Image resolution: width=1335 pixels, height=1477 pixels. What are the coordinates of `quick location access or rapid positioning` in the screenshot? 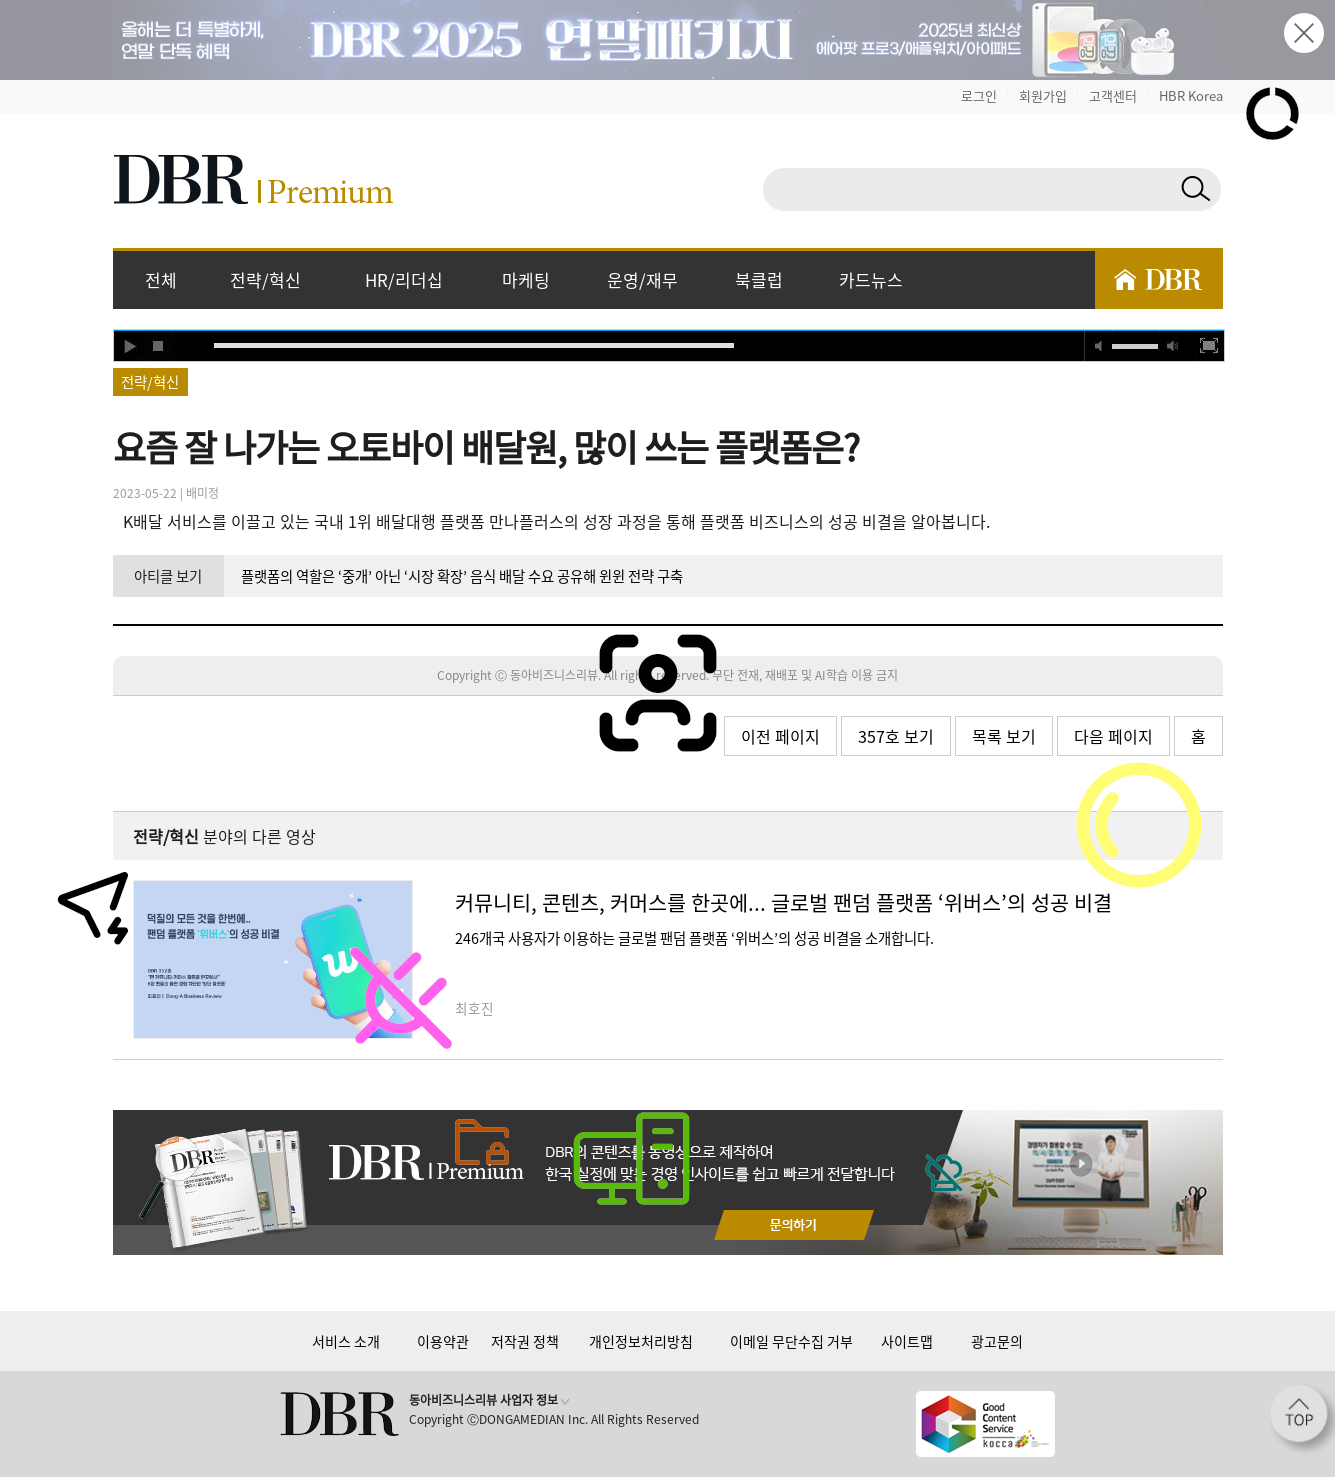 It's located at (93, 906).